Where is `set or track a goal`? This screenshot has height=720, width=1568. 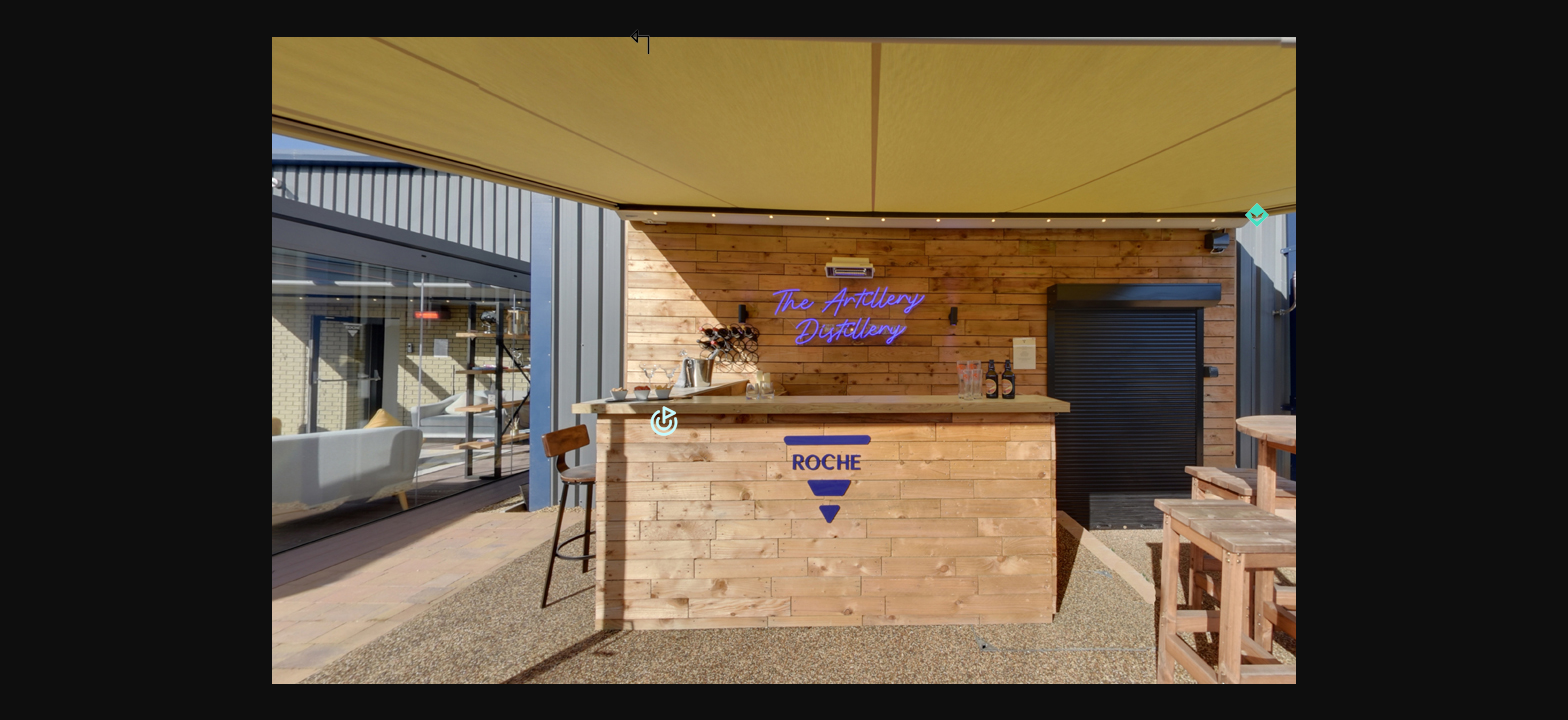 set or track a goal is located at coordinates (664, 421).